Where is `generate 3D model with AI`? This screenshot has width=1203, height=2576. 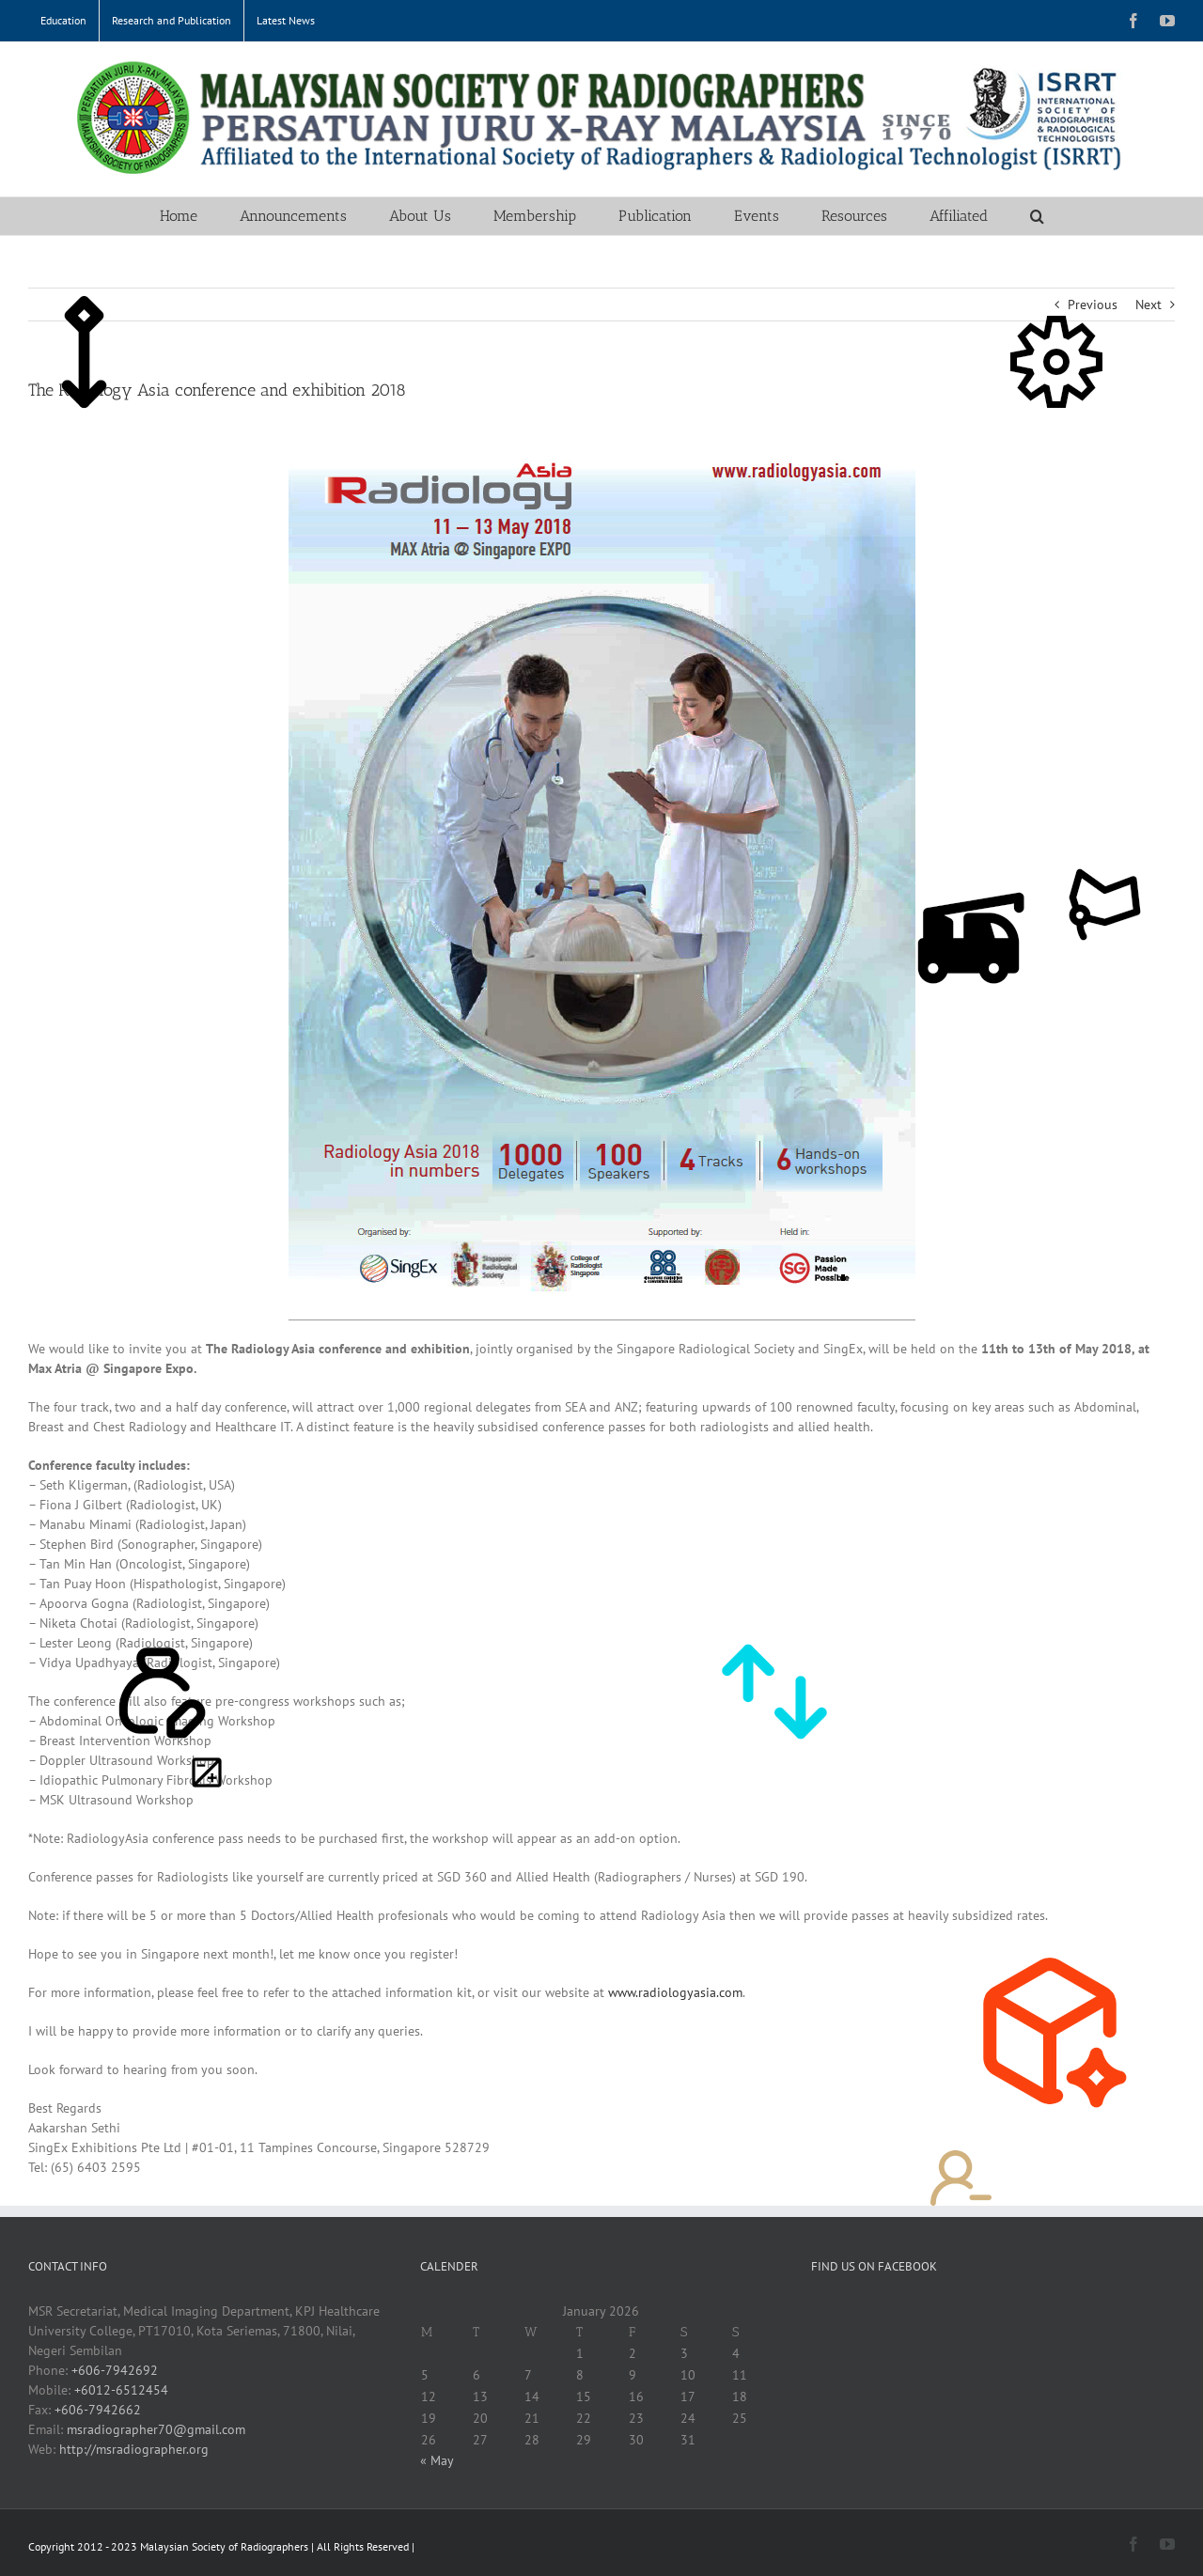 generate 3D model with AI is located at coordinates (1050, 2031).